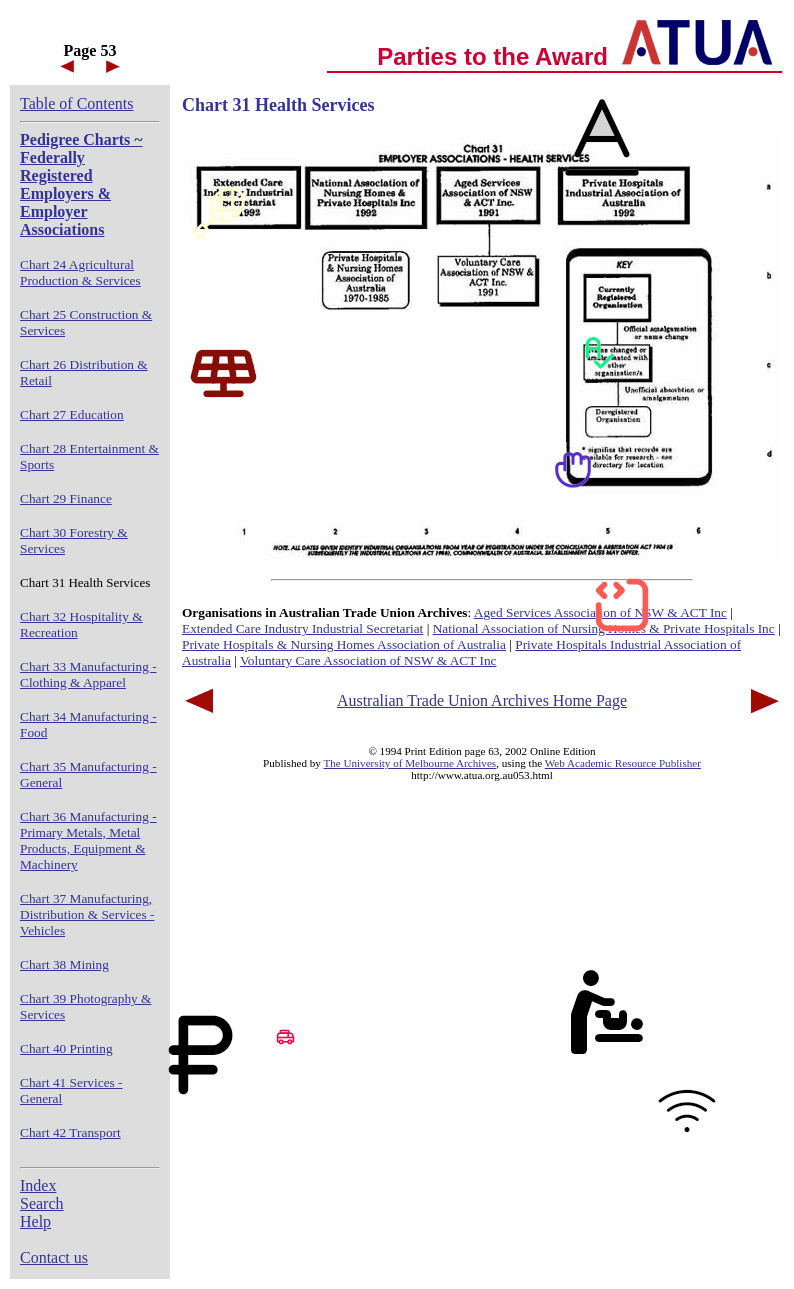 This screenshot has height=1289, width=794. What do you see at coordinates (687, 1110) in the screenshot?
I see `strong wifi signal strength` at bounding box center [687, 1110].